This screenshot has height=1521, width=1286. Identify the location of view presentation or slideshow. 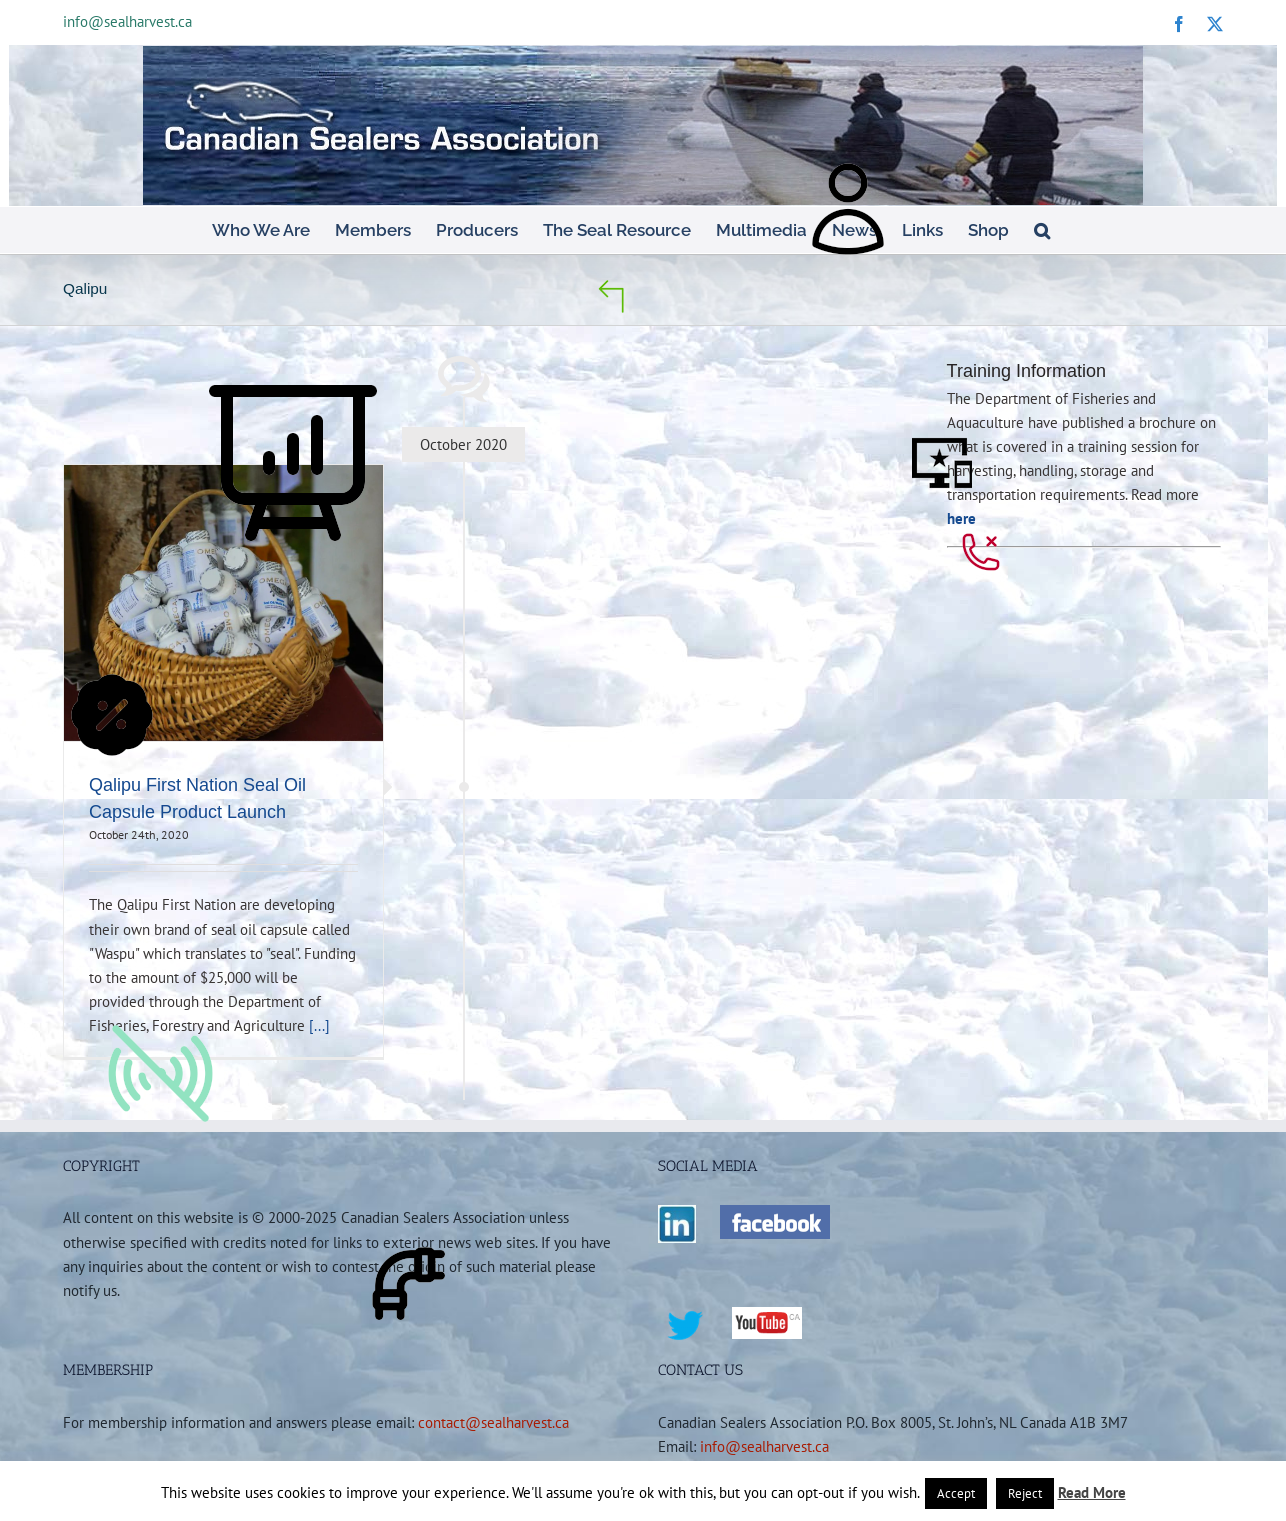
(293, 463).